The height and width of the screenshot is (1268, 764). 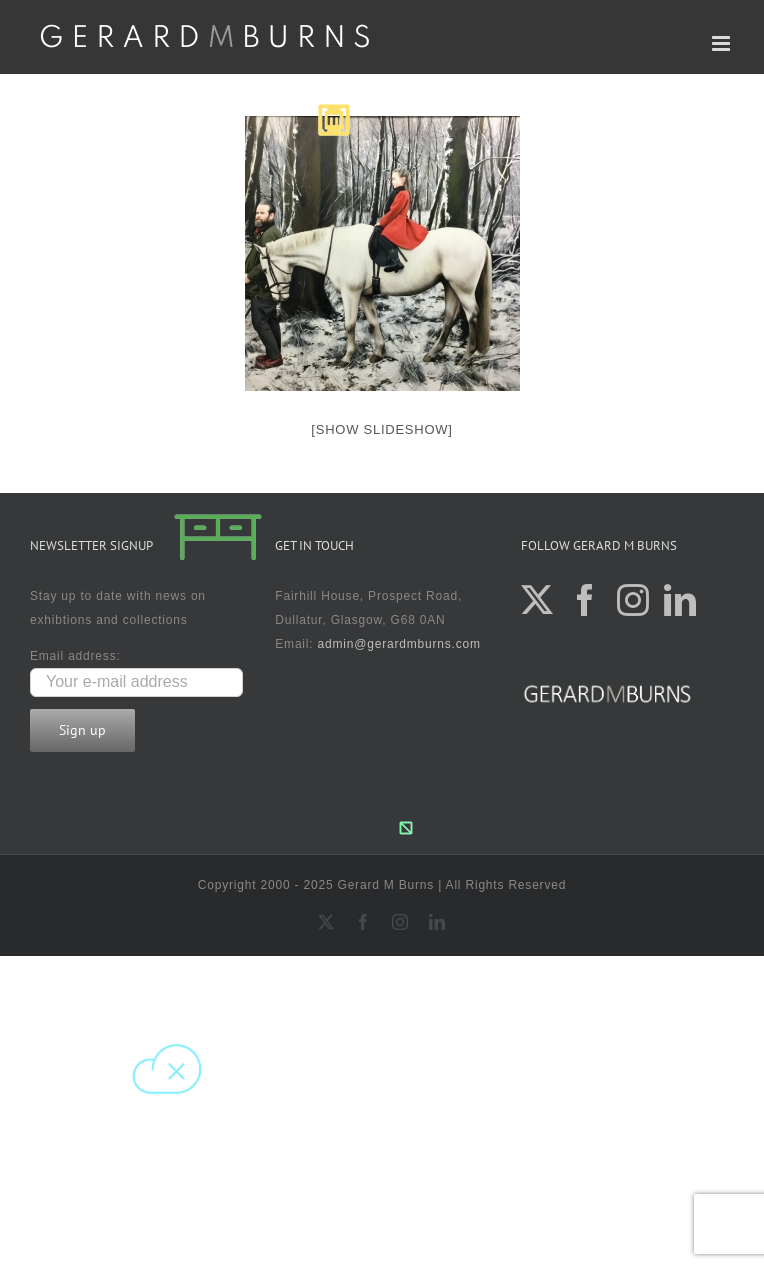 What do you see at coordinates (334, 120) in the screenshot?
I see `open matrix messaging app` at bounding box center [334, 120].